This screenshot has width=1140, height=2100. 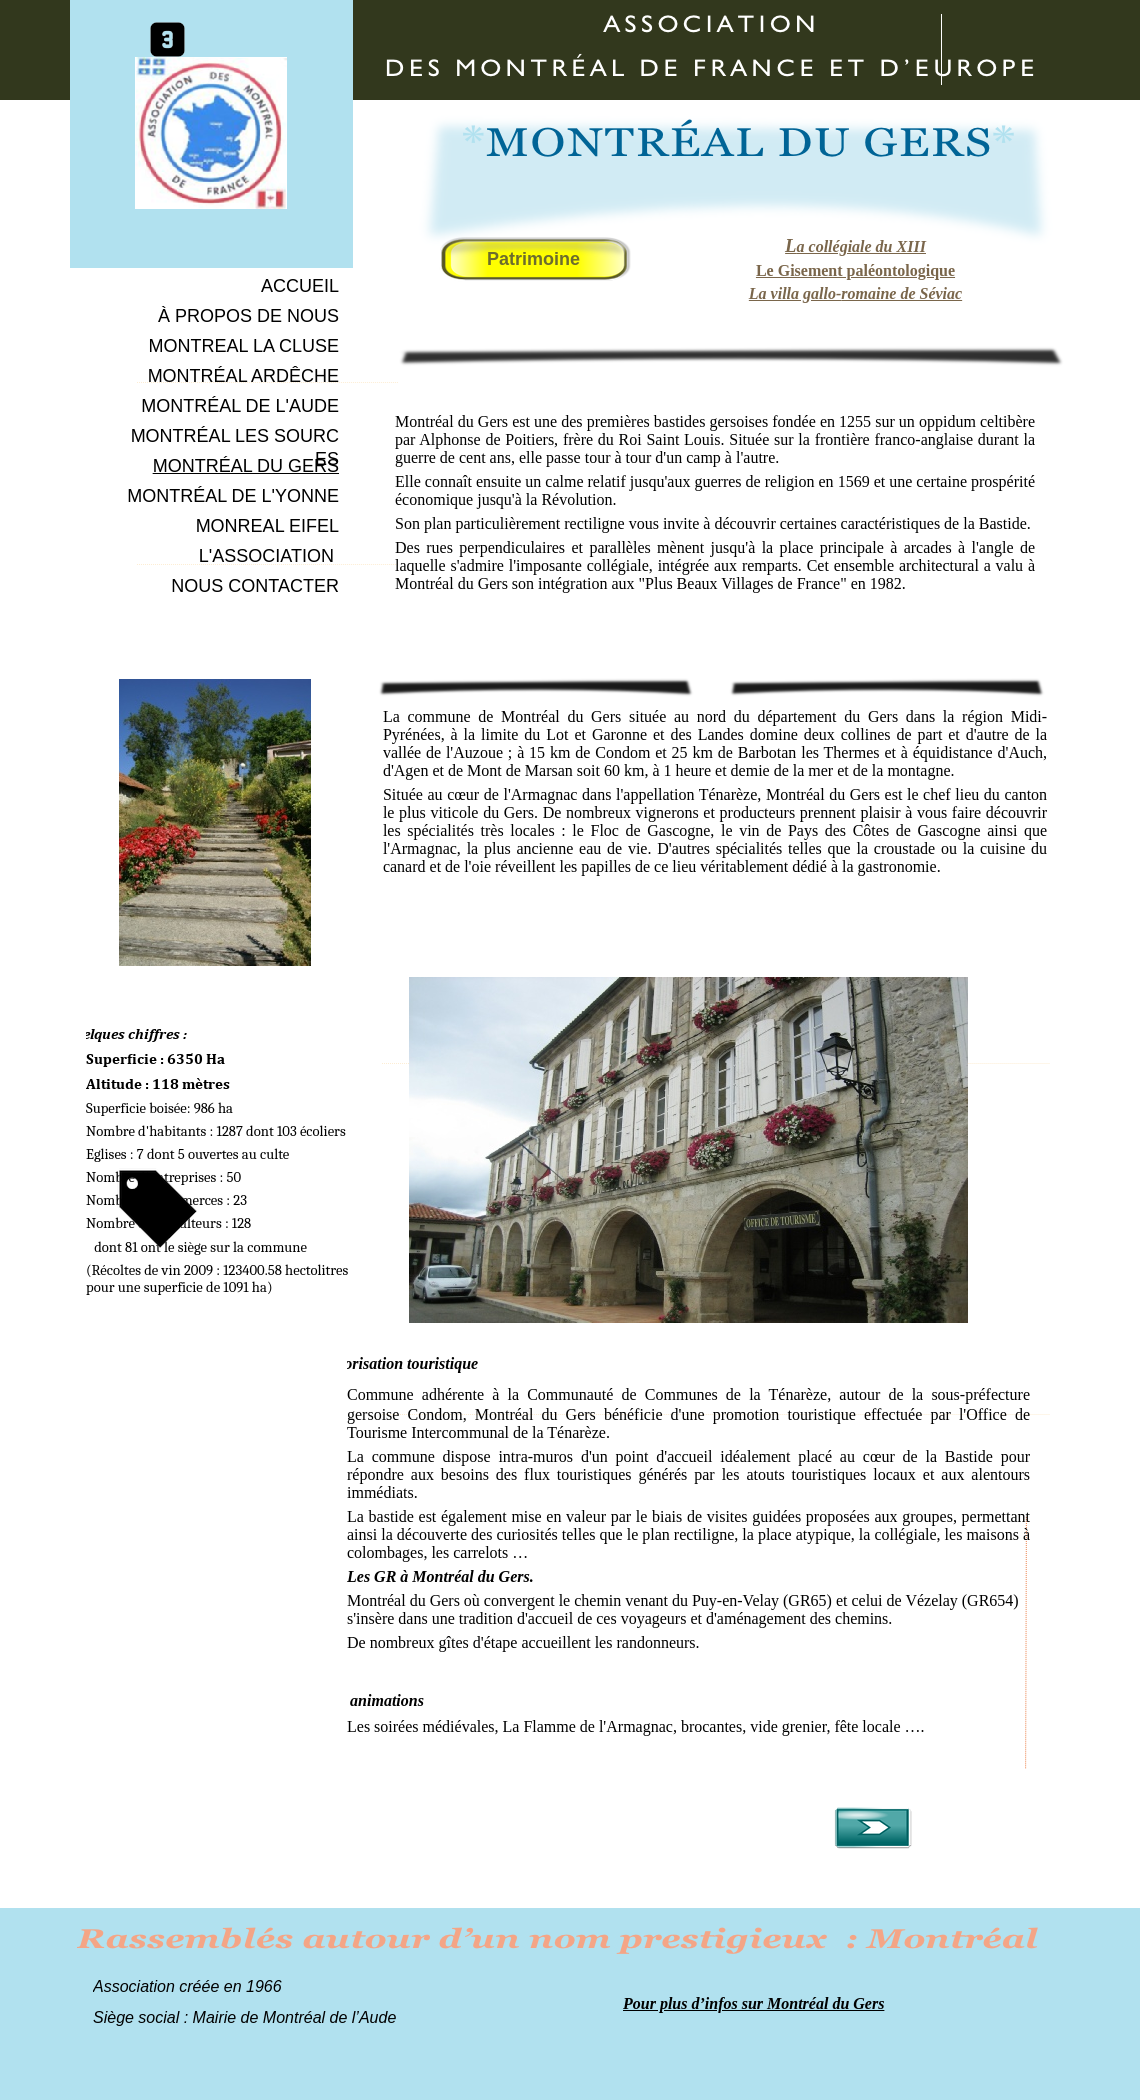 I want to click on indicates step 3 in a multi-step process, so click(x=167, y=39).